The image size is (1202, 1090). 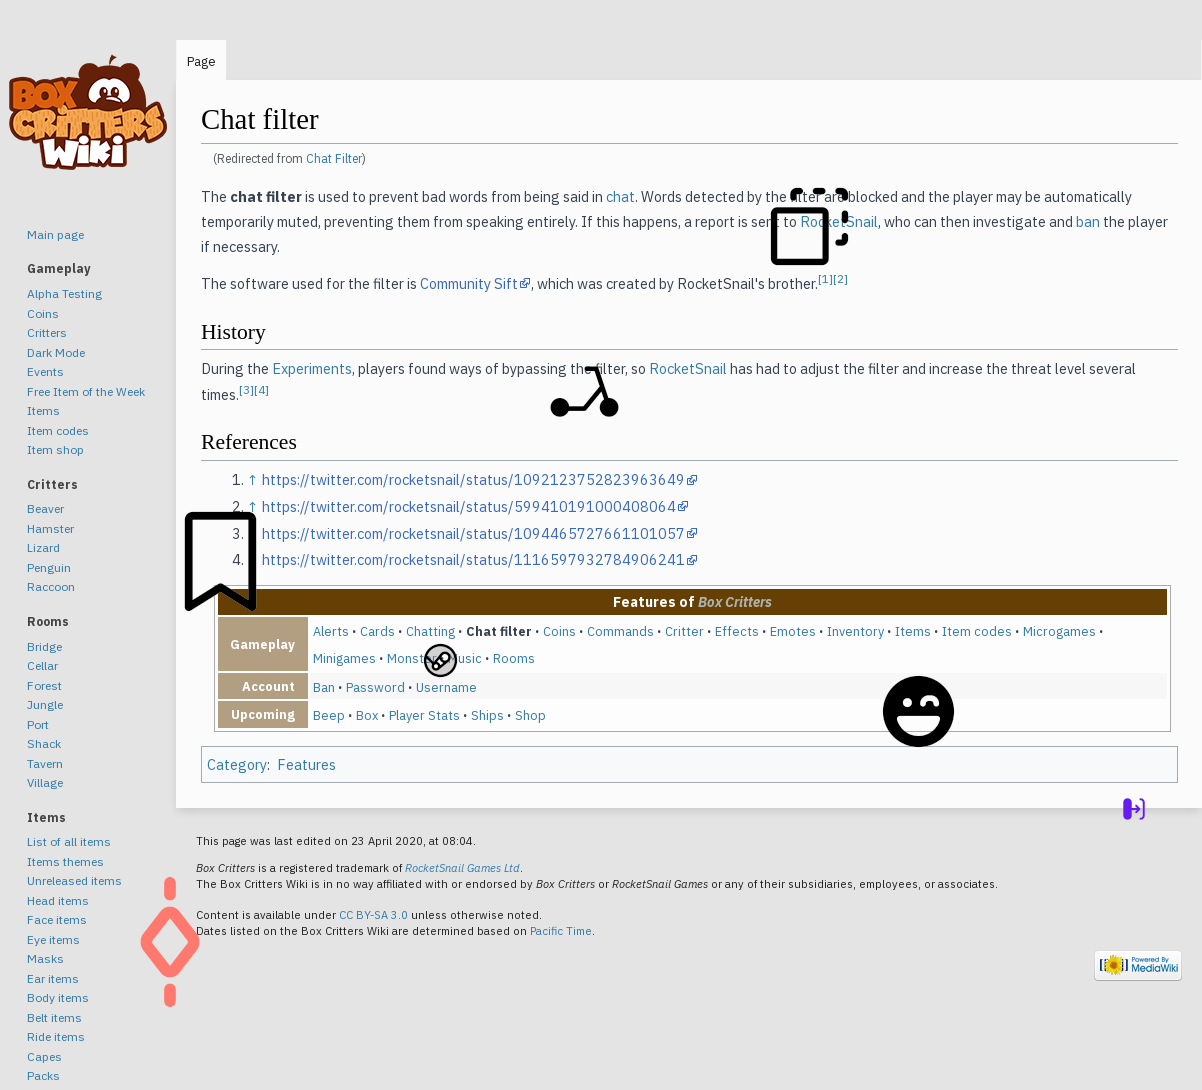 I want to click on add a playful or humorous reaction, so click(x=918, y=711).